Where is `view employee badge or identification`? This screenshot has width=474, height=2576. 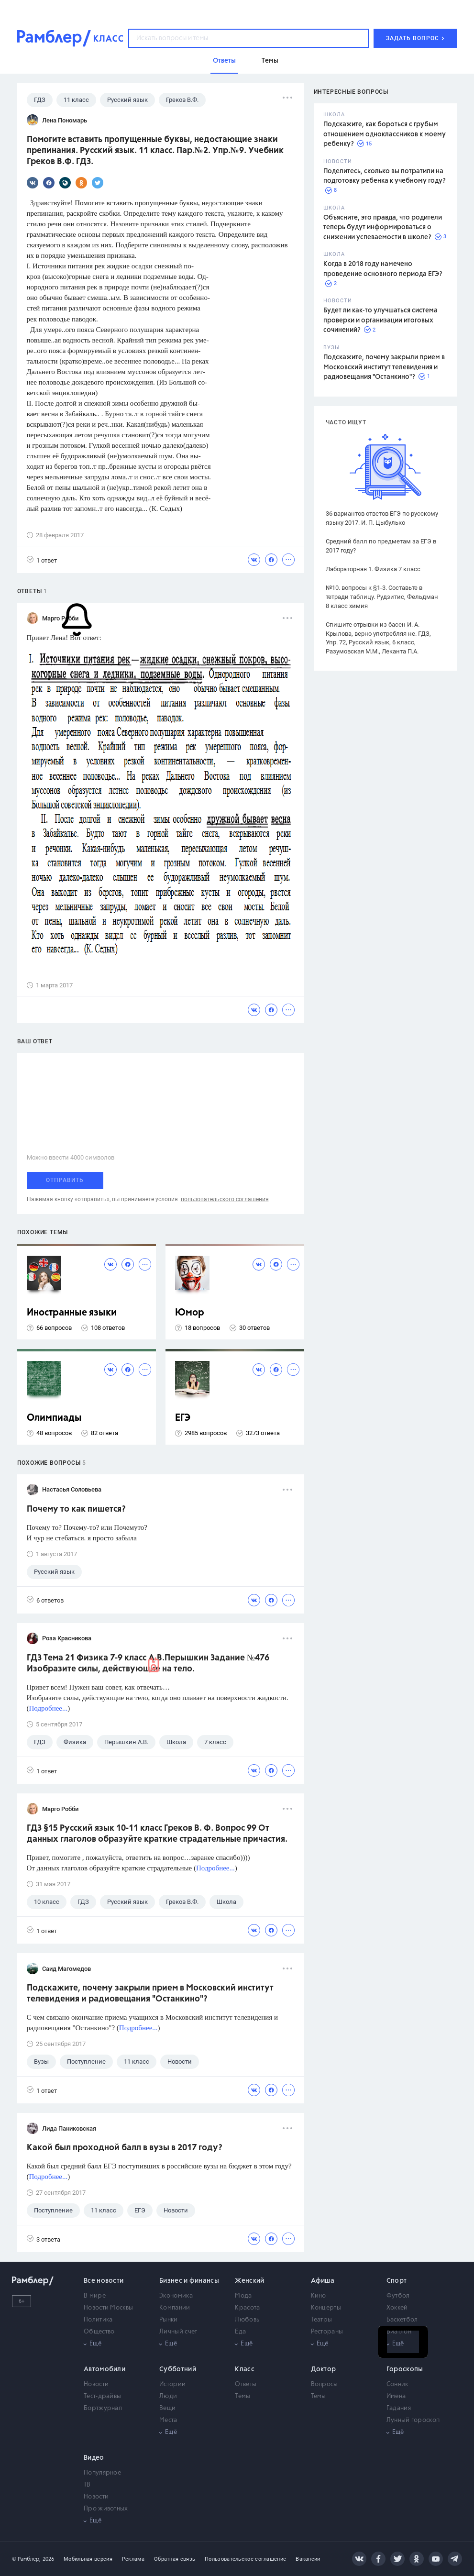
view employee badge or identification is located at coordinates (154, 1665).